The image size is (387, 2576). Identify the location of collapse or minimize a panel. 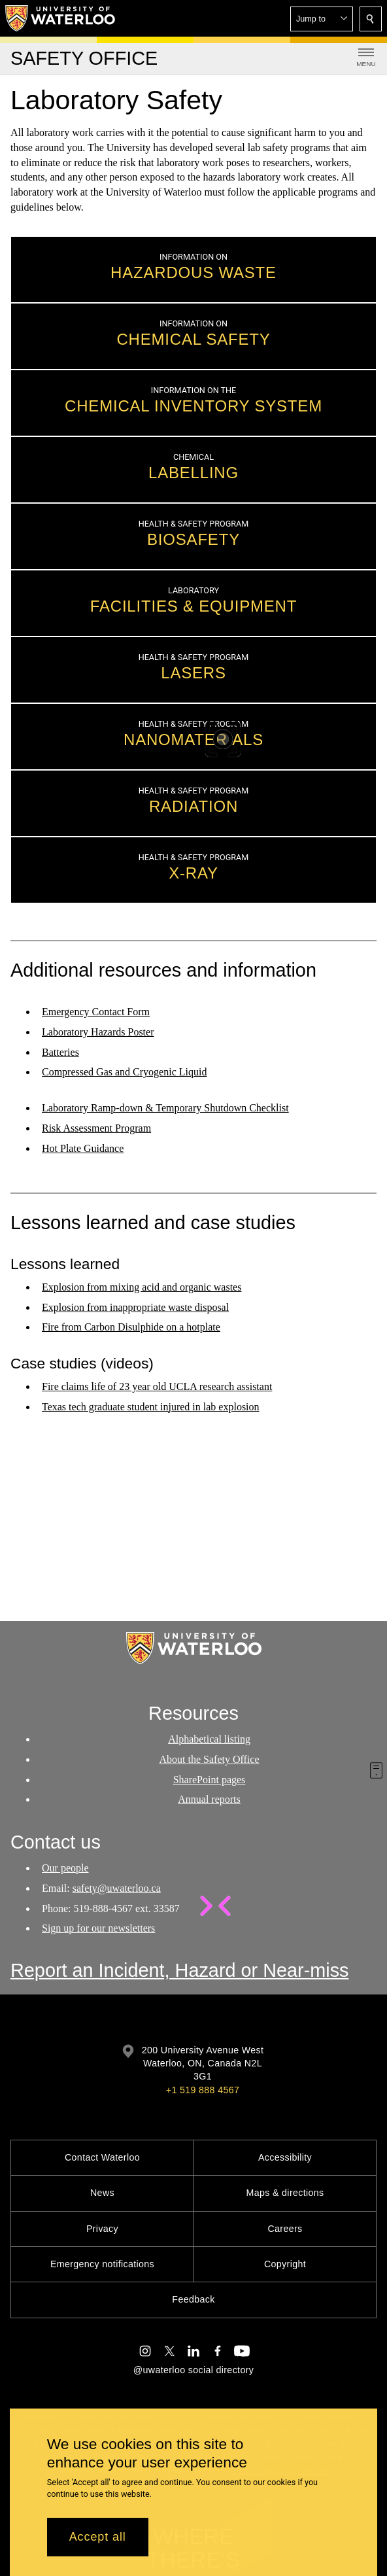
(215, 1906).